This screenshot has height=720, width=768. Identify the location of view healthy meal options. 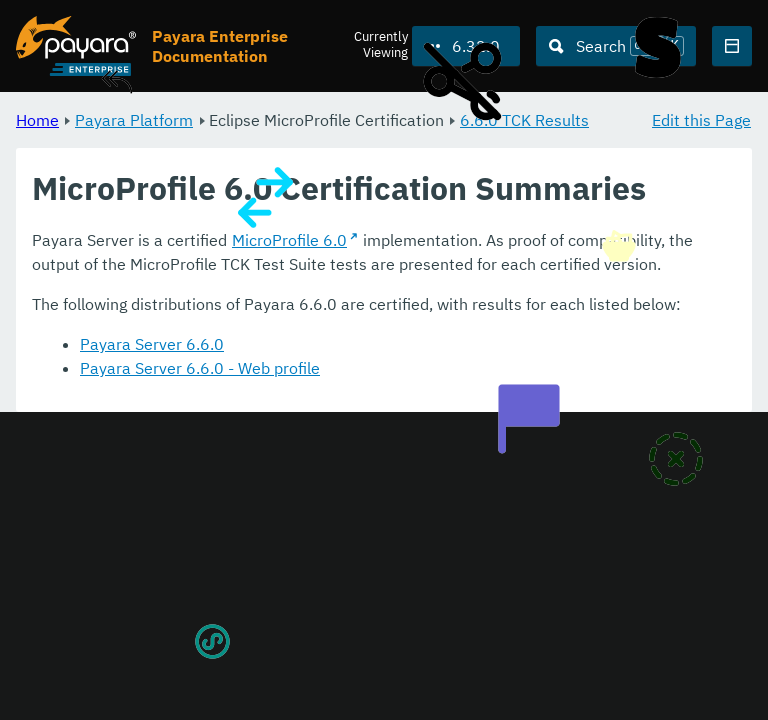
(619, 245).